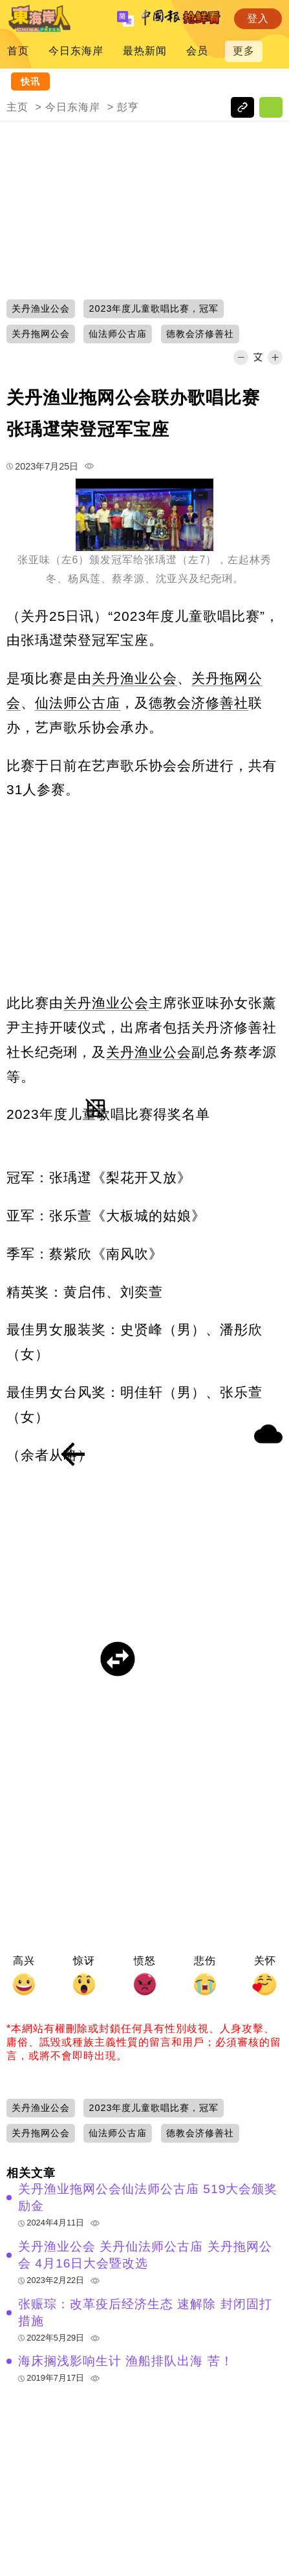  I want to click on swap or exchange items horizontally, so click(118, 1659).